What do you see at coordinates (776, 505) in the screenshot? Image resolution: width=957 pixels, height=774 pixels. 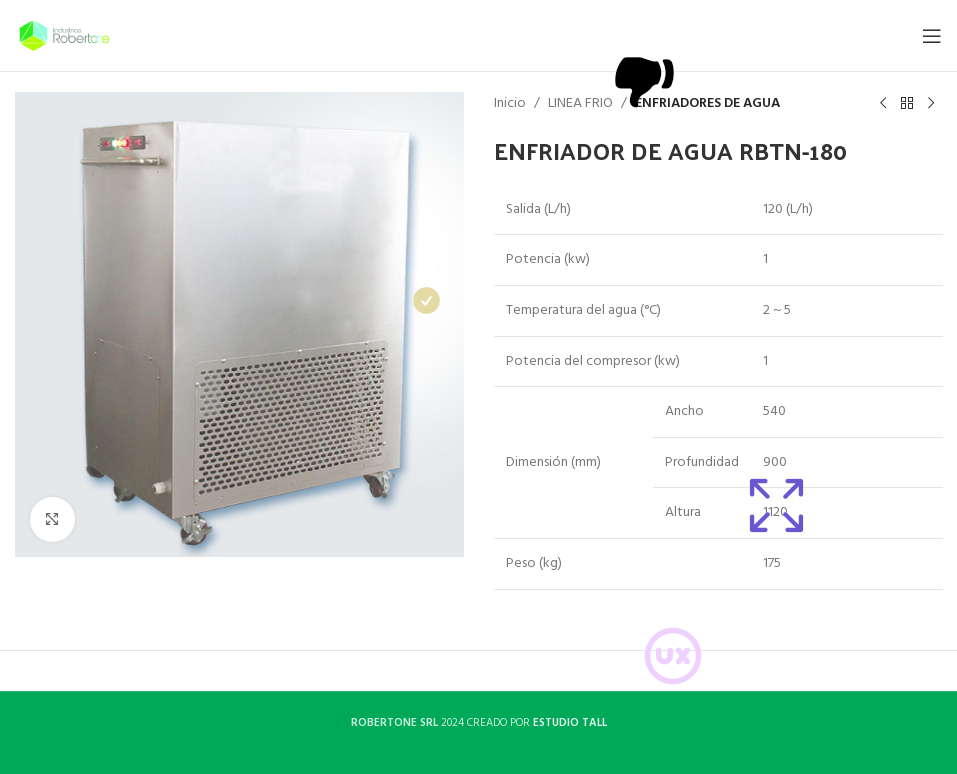 I see `expand to fullscreen mode` at bounding box center [776, 505].